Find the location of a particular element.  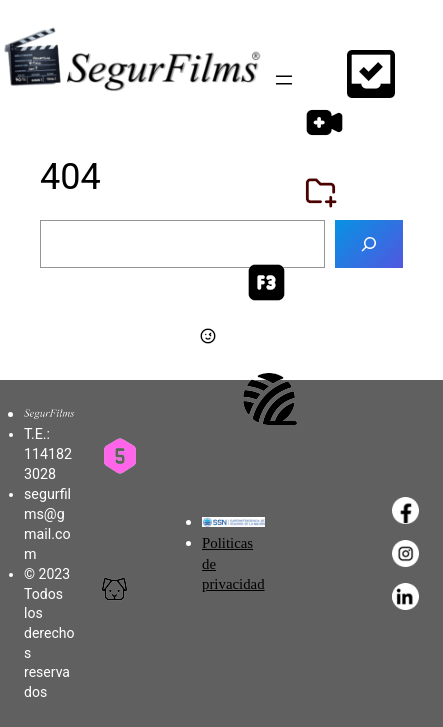

access pet-related features or settings is located at coordinates (114, 589).